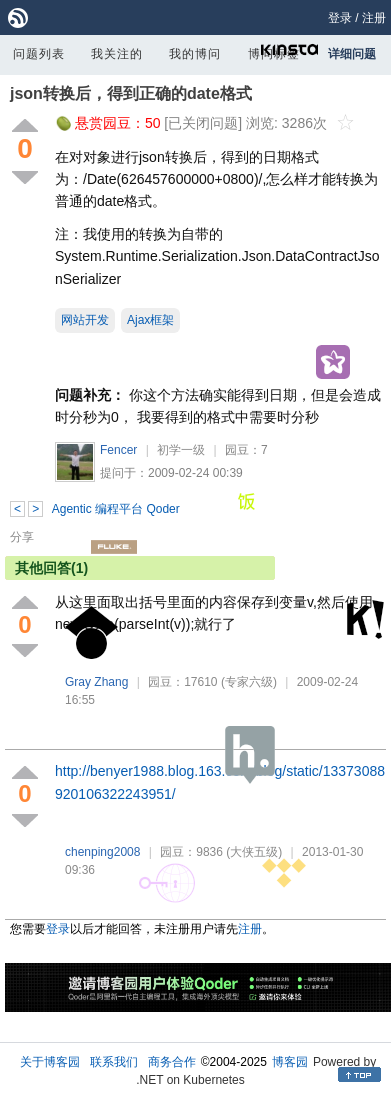  What do you see at coordinates (289, 49) in the screenshot?
I see `Kinsta web hosting service logo` at bounding box center [289, 49].